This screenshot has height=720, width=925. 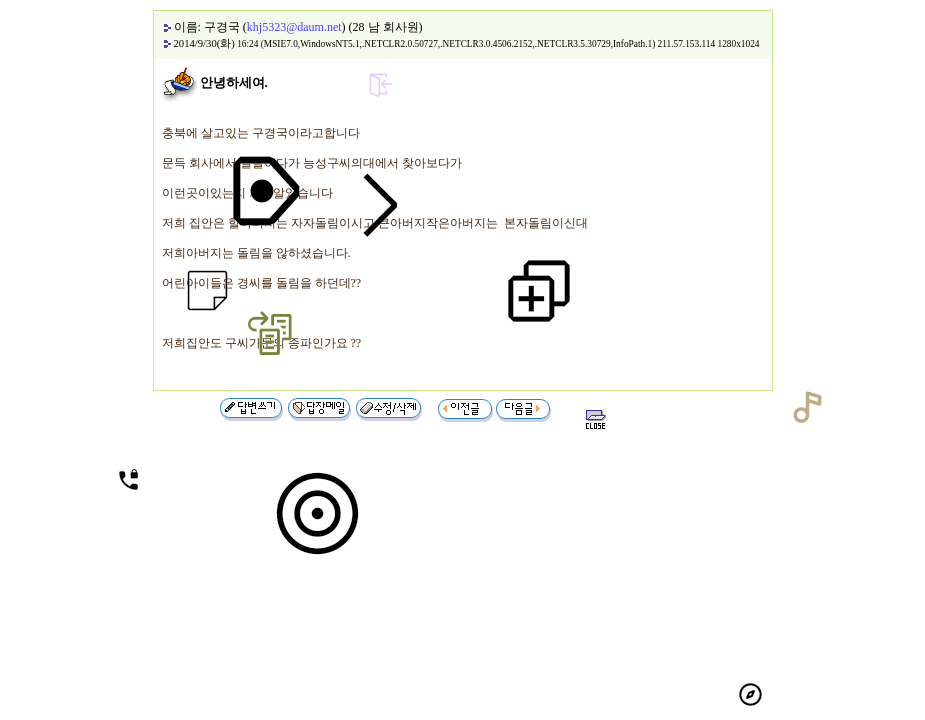 What do you see at coordinates (807, 406) in the screenshot?
I see `access music or audio player` at bounding box center [807, 406].